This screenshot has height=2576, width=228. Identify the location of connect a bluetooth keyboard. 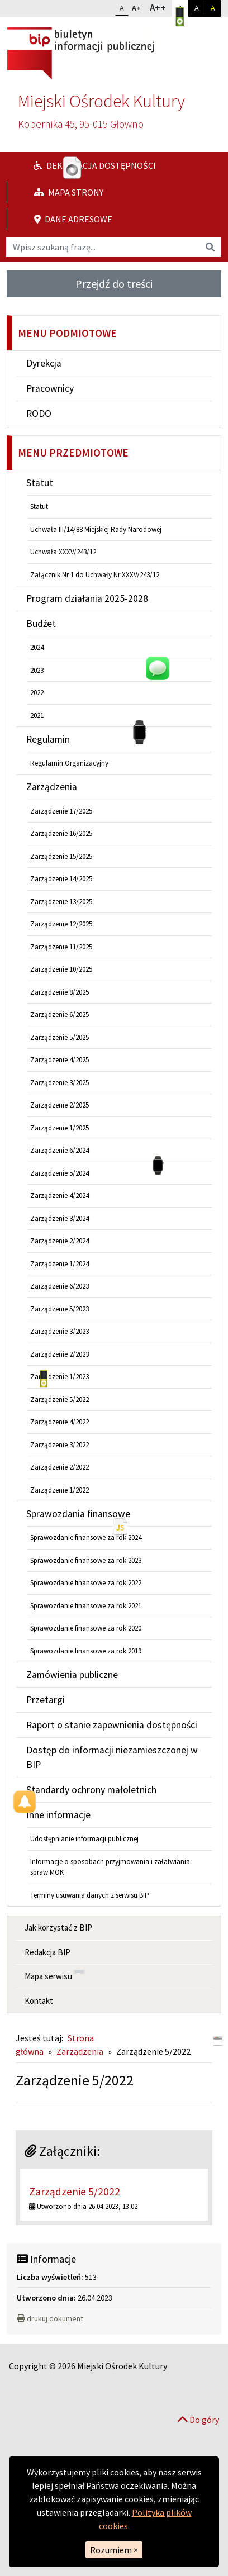
(79, 1971).